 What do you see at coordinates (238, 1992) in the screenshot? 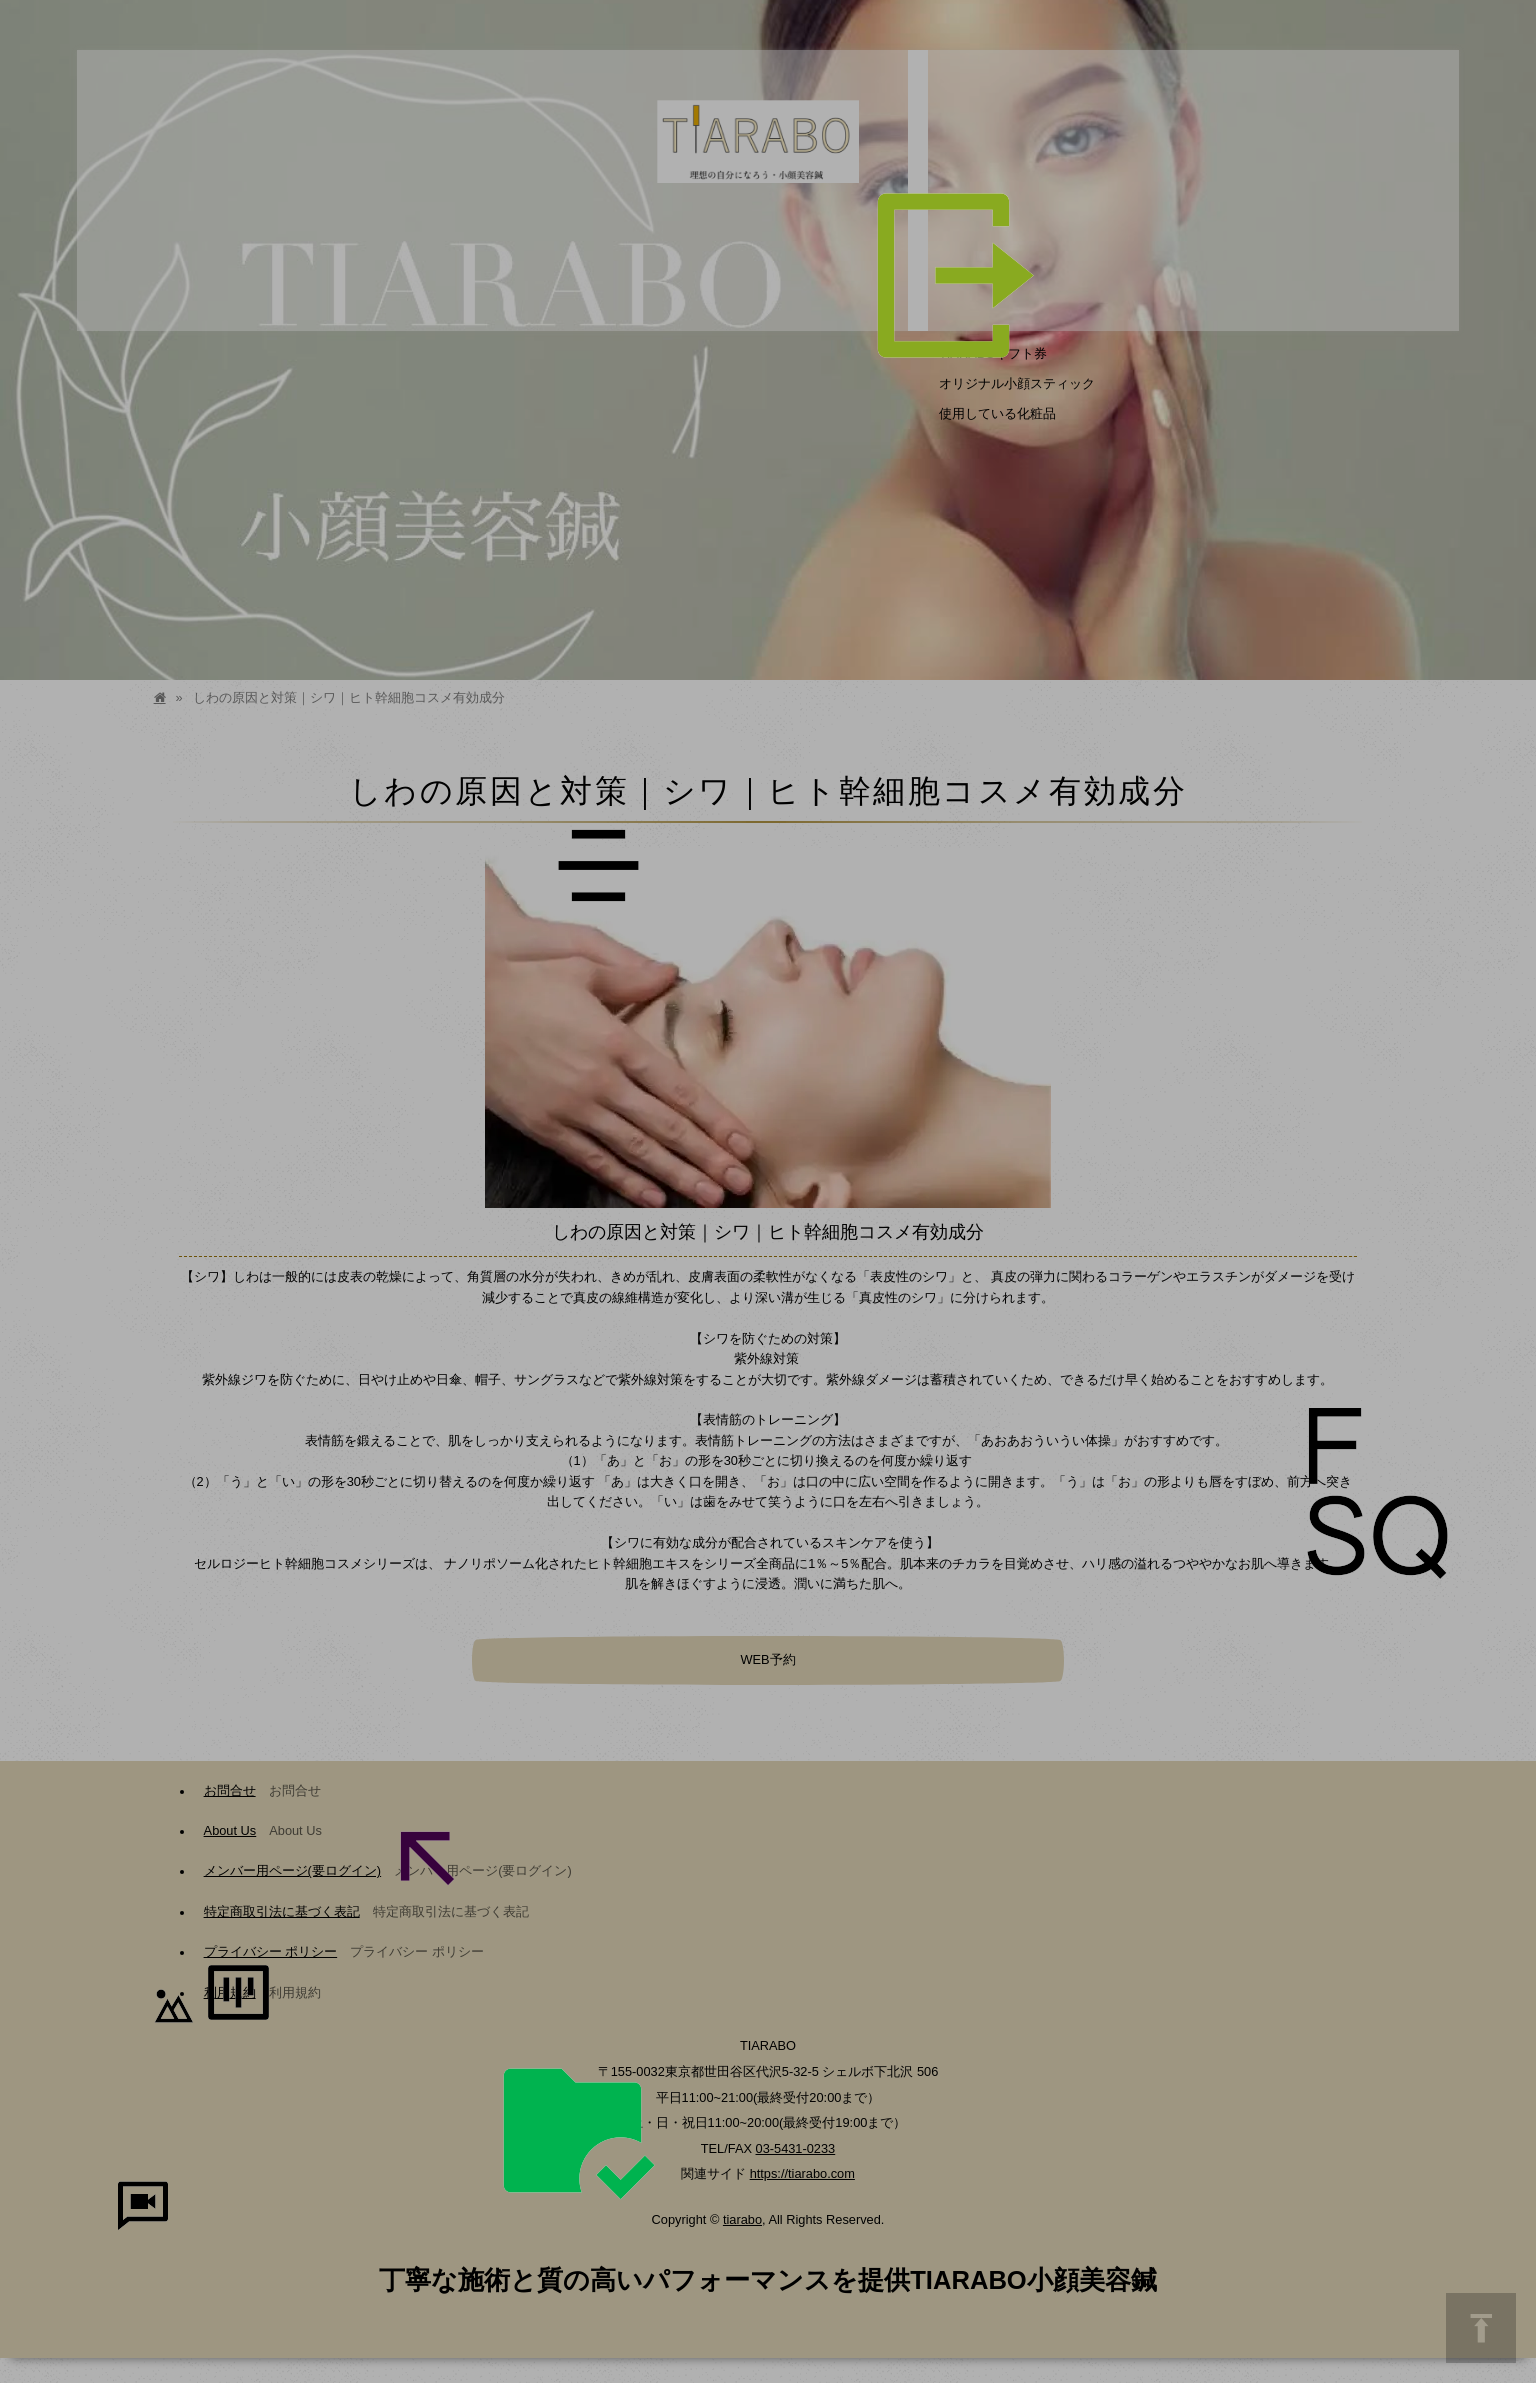
I see `switch to kanban board view` at bounding box center [238, 1992].